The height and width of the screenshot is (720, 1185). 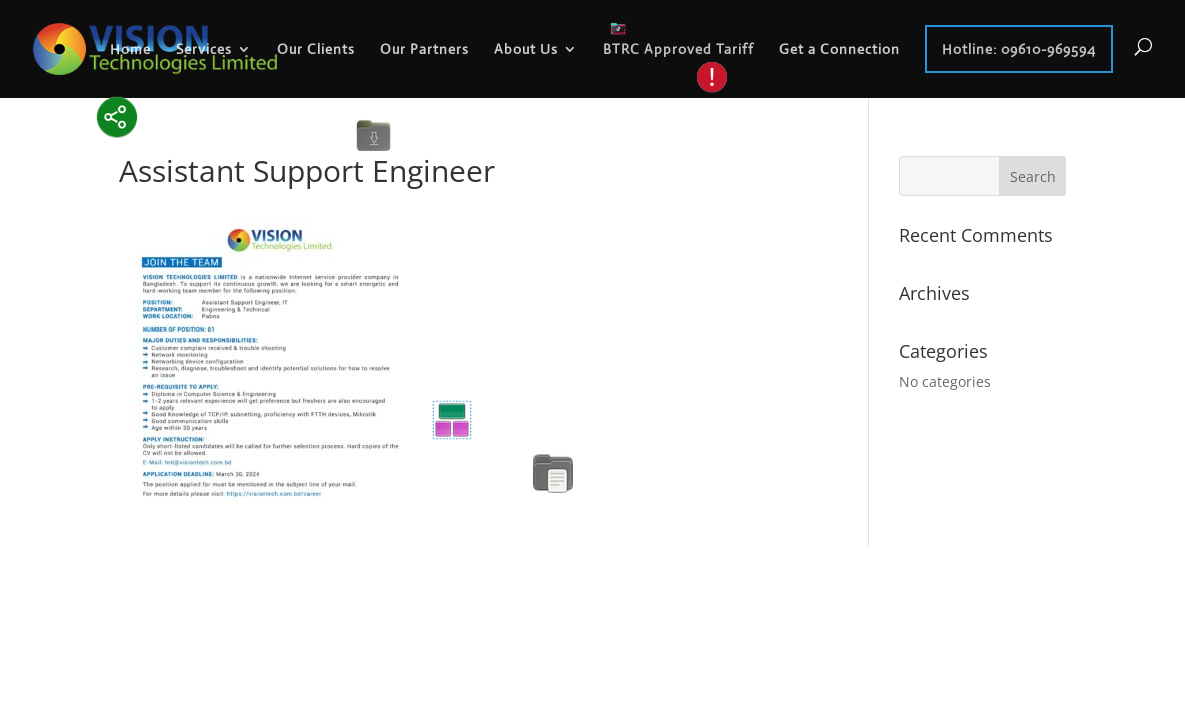 I want to click on open downloads folder, so click(x=373, y=135).